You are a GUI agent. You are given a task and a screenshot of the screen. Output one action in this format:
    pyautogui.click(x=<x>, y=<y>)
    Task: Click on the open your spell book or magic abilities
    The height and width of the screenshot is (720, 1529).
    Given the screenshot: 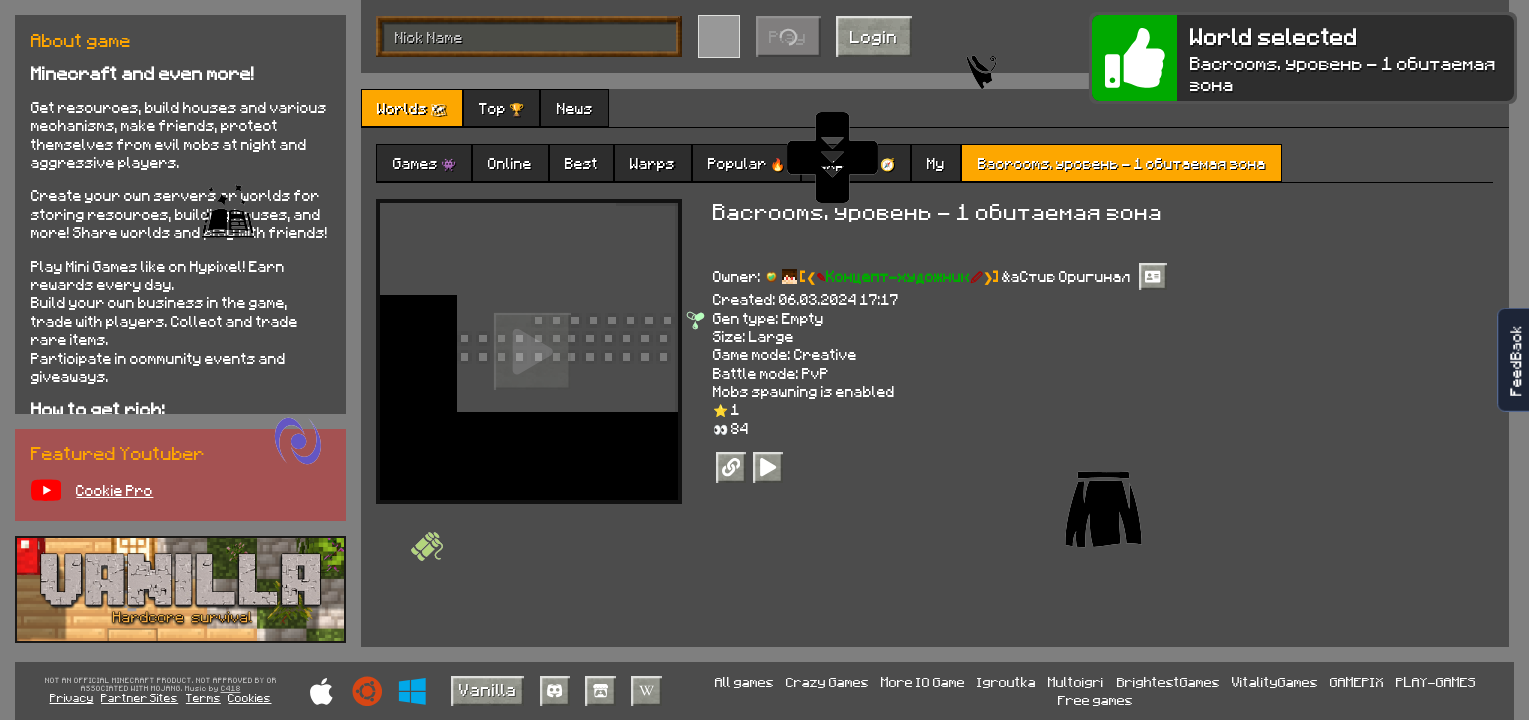 What is the action you would take?
    pyautogui.click(x=228, y=211)
    